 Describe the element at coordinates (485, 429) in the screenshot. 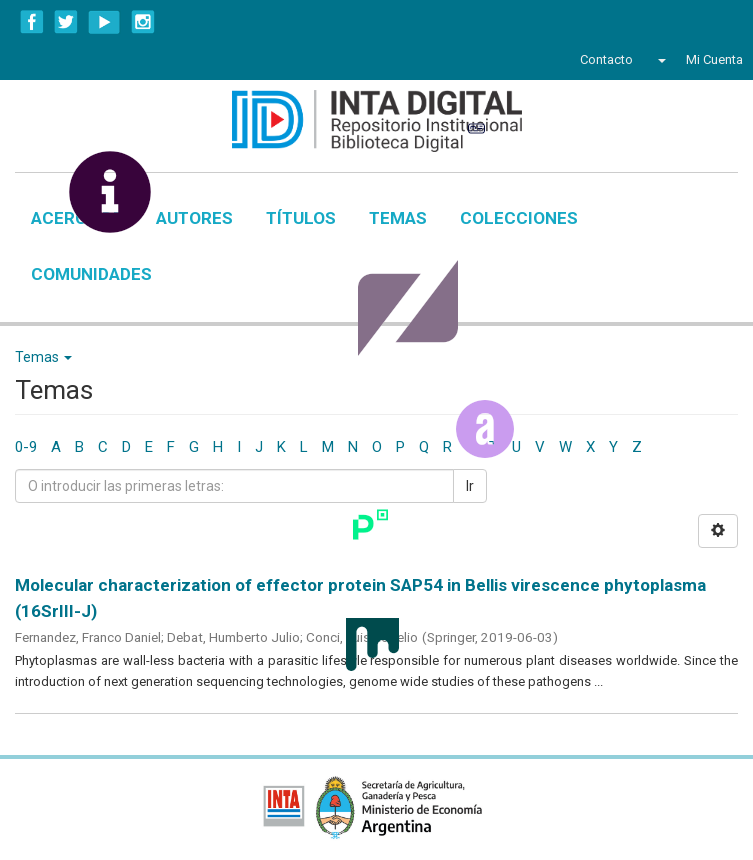

I see `visit alamy stock photo website` at that location.